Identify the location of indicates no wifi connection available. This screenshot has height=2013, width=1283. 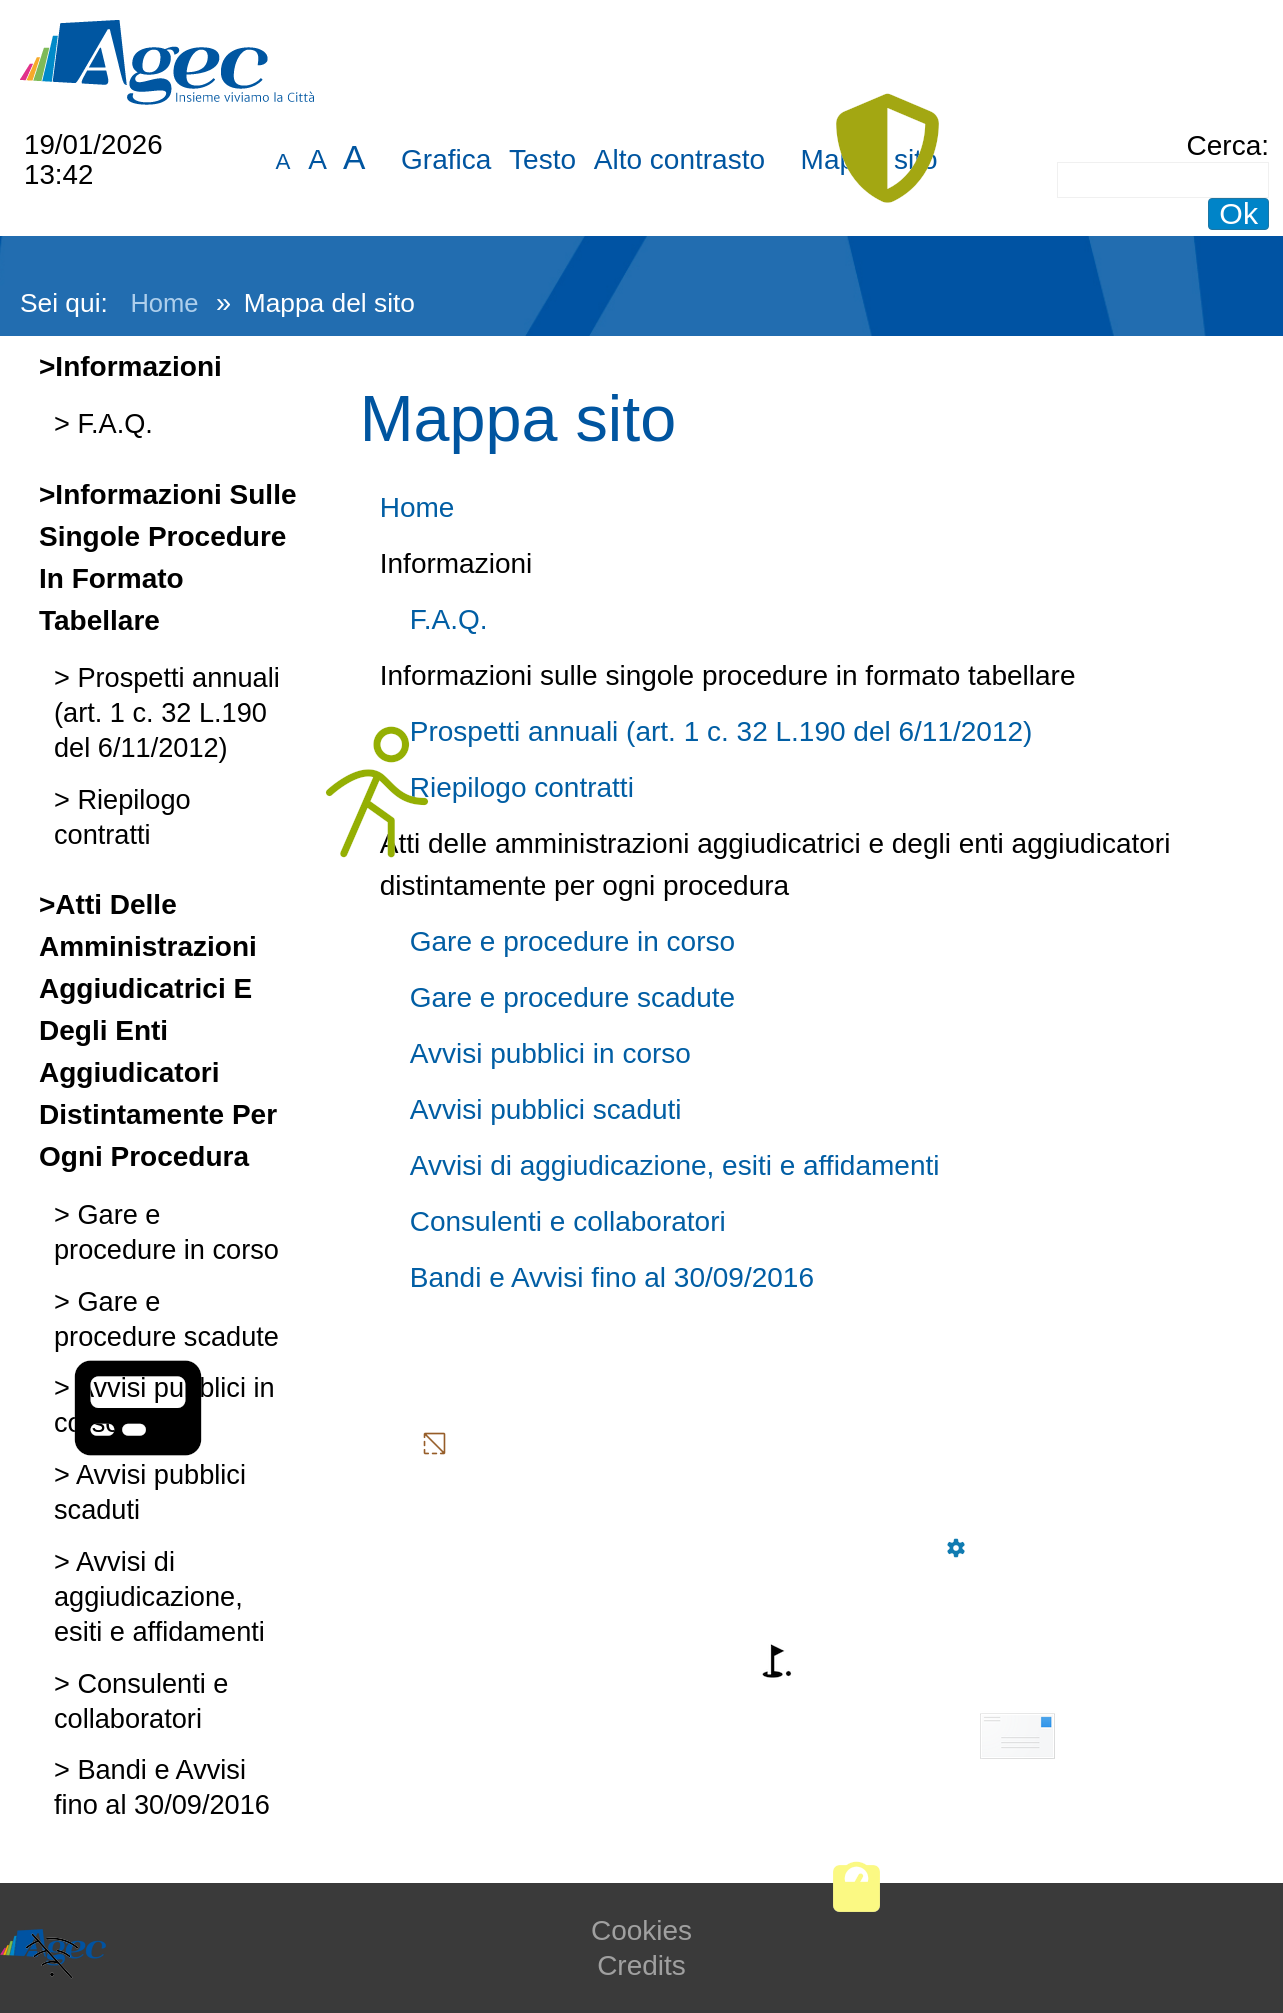
(52, 1956).